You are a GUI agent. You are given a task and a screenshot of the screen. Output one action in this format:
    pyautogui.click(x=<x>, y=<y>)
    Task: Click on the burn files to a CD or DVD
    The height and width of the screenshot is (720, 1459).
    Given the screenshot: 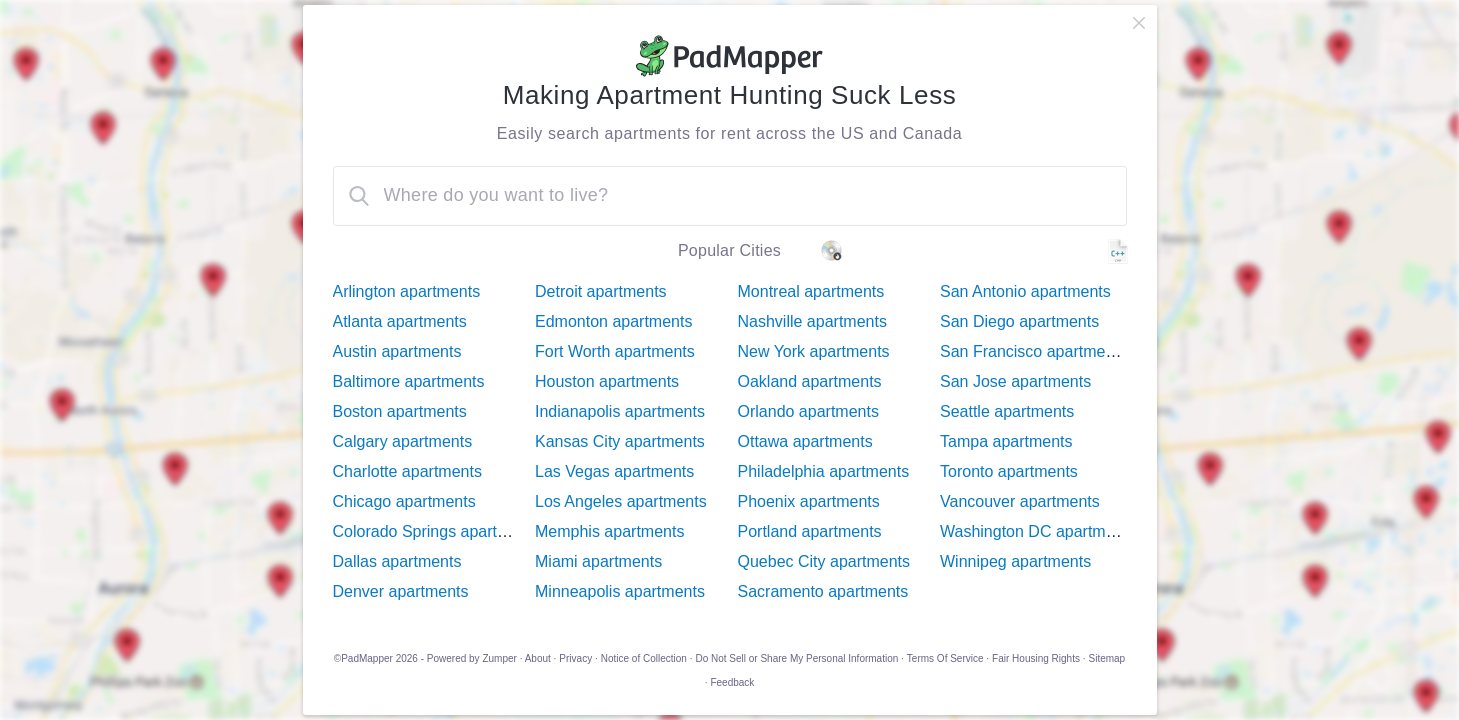 What is the action you would take?
    pyautogui.click(x=831, y=250)
    